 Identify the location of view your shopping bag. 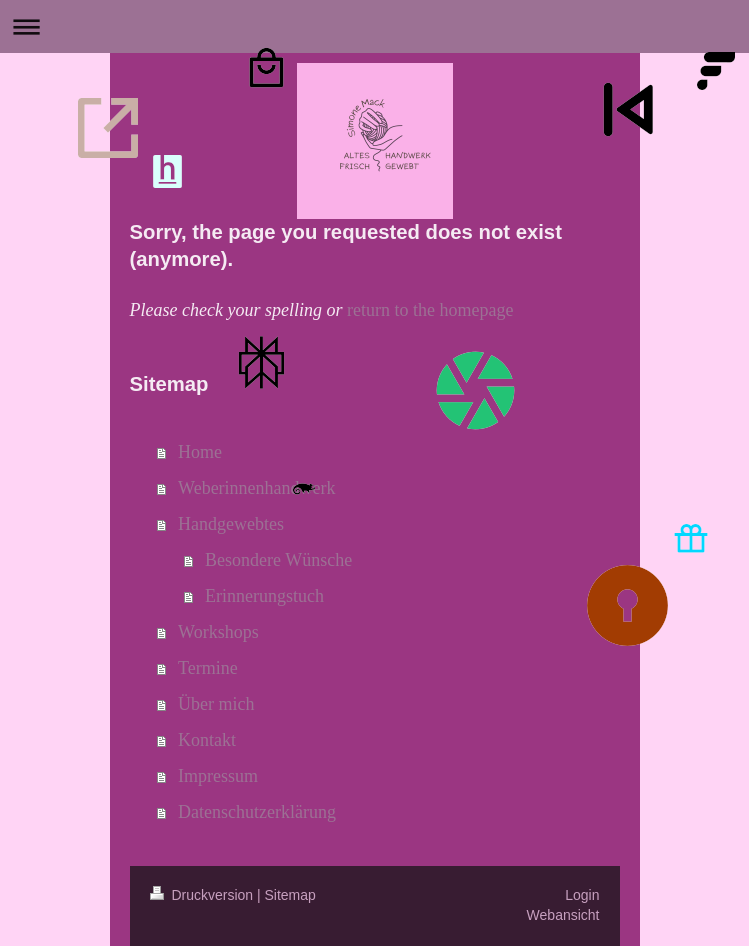
(266, 68).